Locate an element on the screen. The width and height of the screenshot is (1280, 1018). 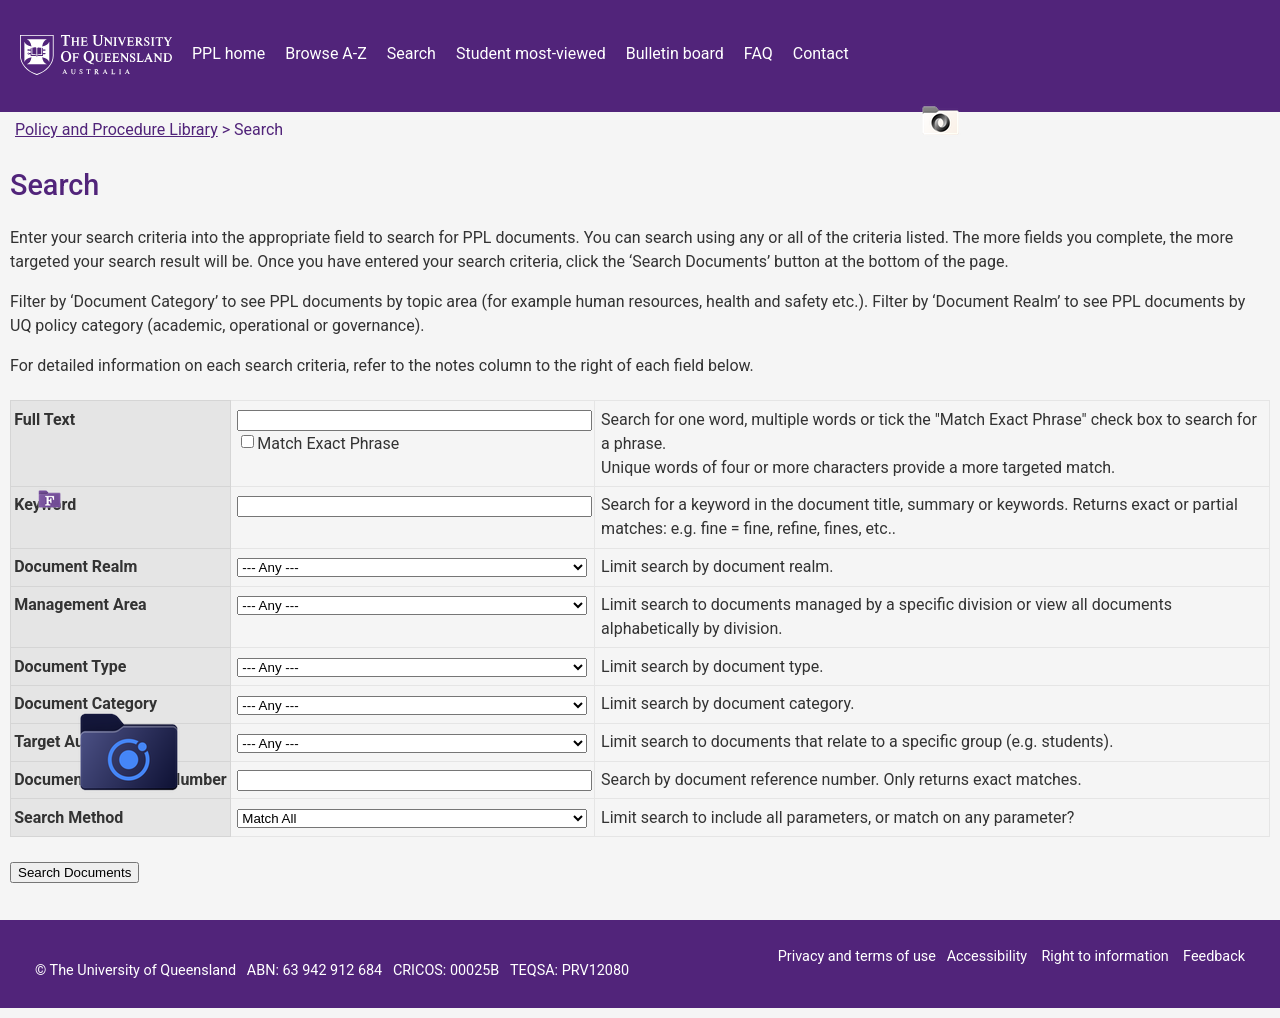
open ionic framework project folder is located at coordinates (128, 754).